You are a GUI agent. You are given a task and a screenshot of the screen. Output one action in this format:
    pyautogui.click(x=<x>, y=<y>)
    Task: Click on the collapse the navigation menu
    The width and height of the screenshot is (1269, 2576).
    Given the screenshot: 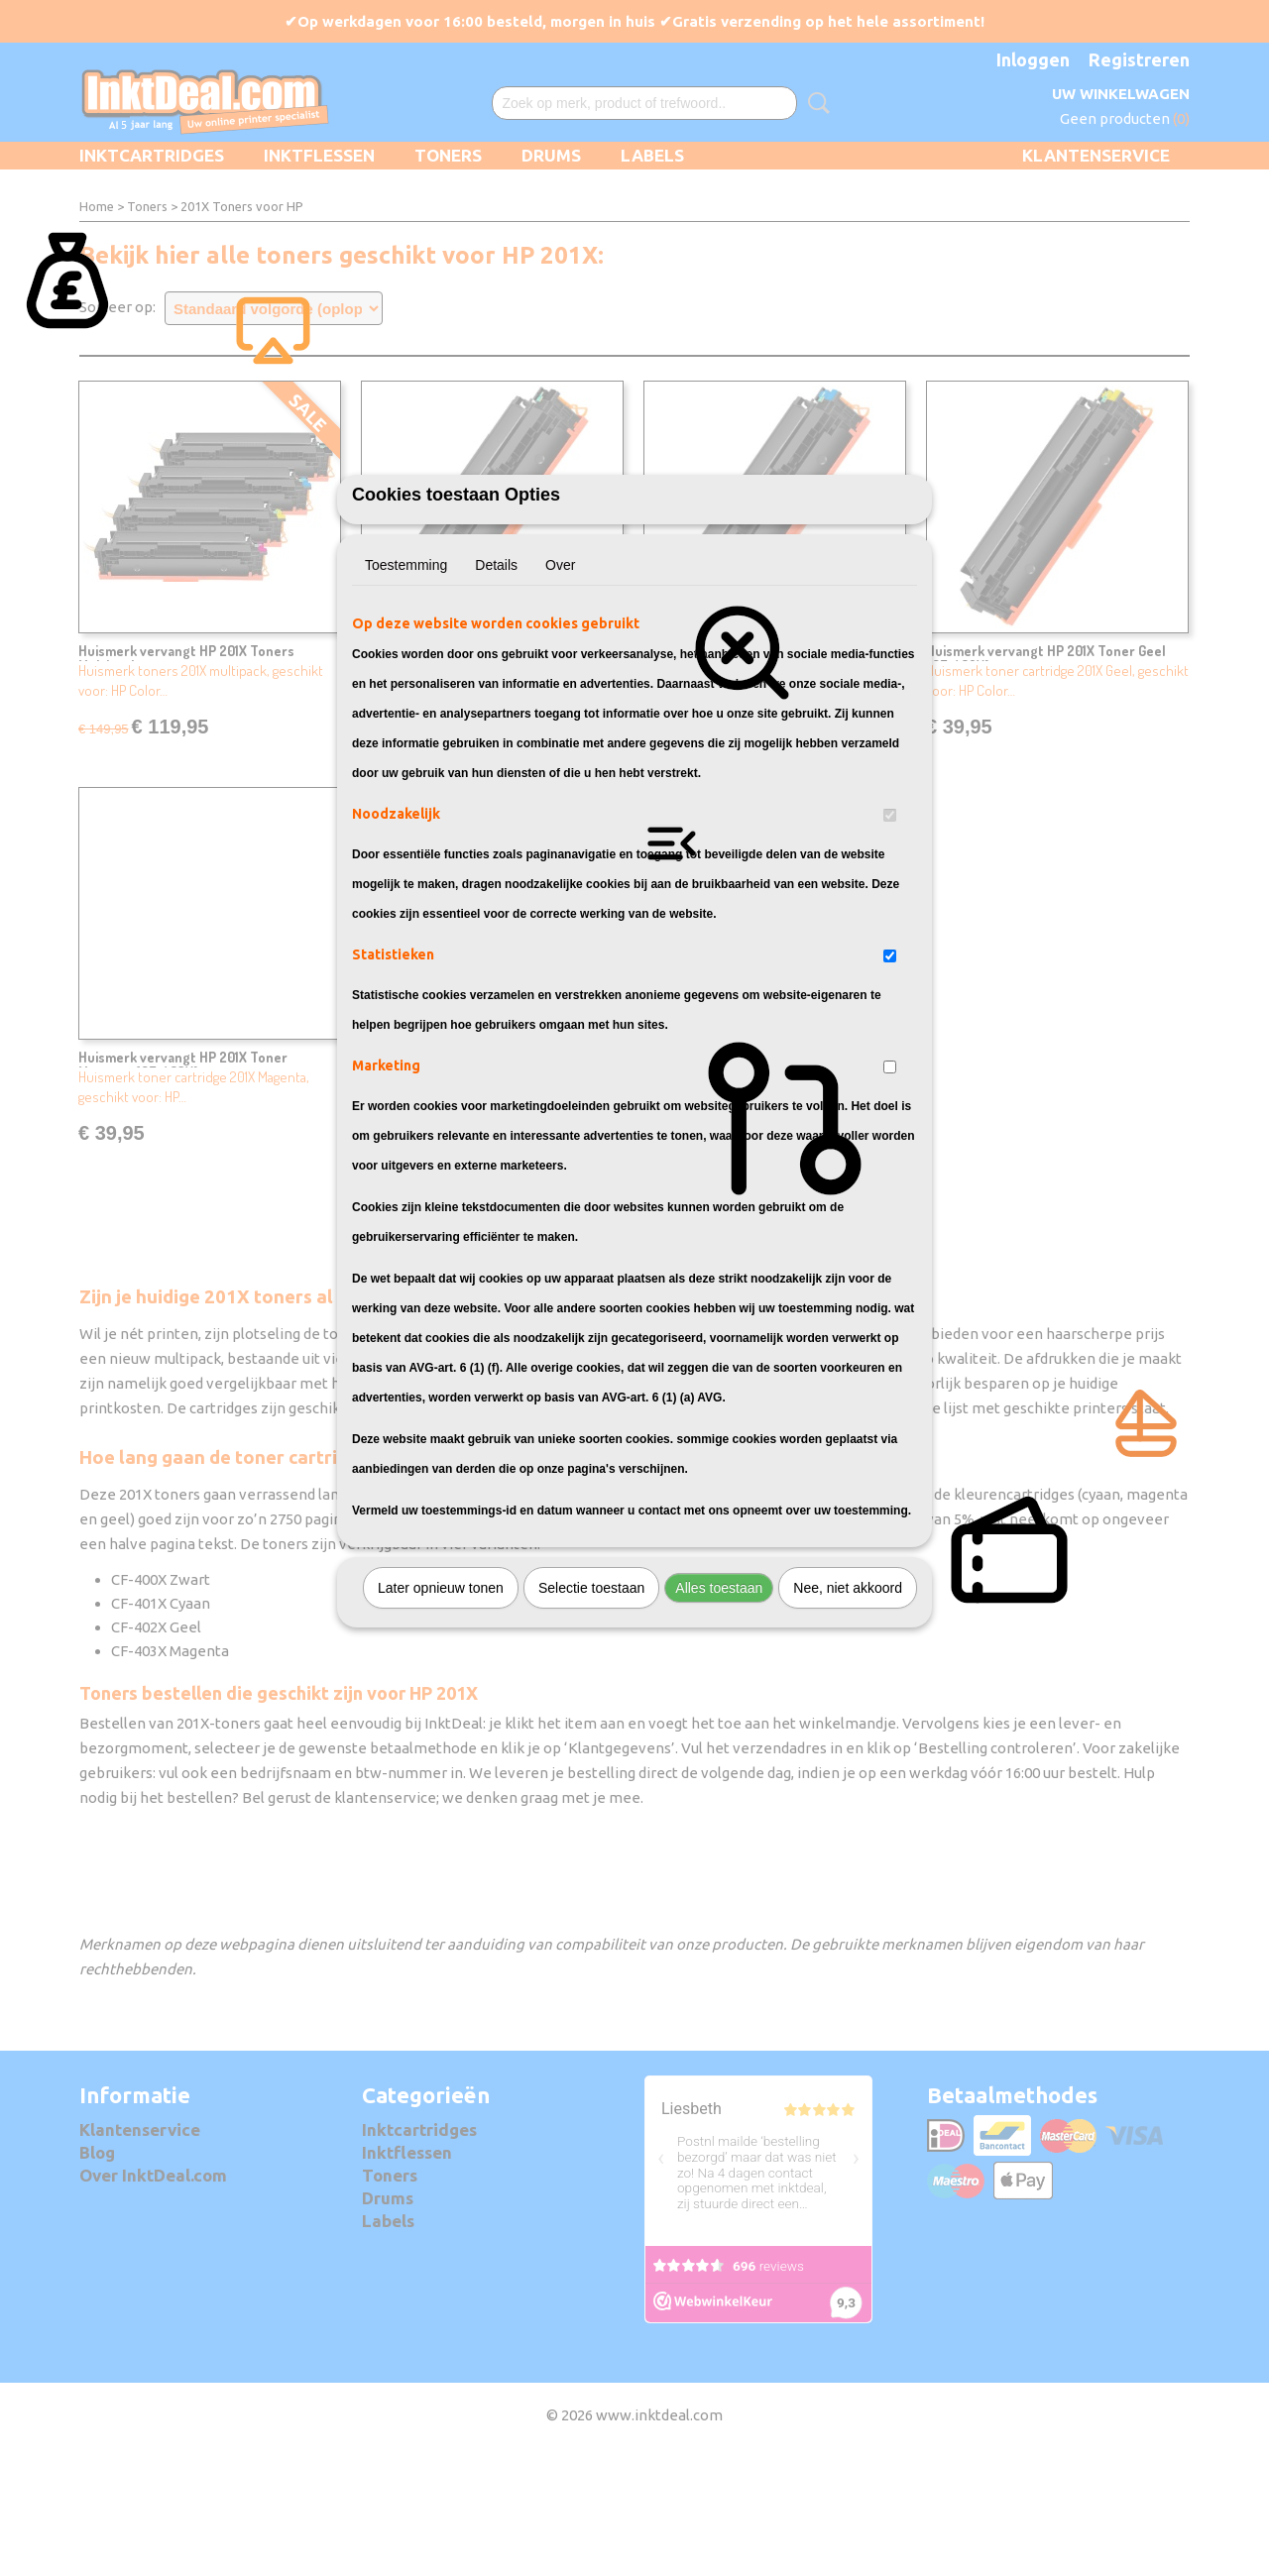 What is the action you would take?
    pyautogui.click(x=672, y=843)
    